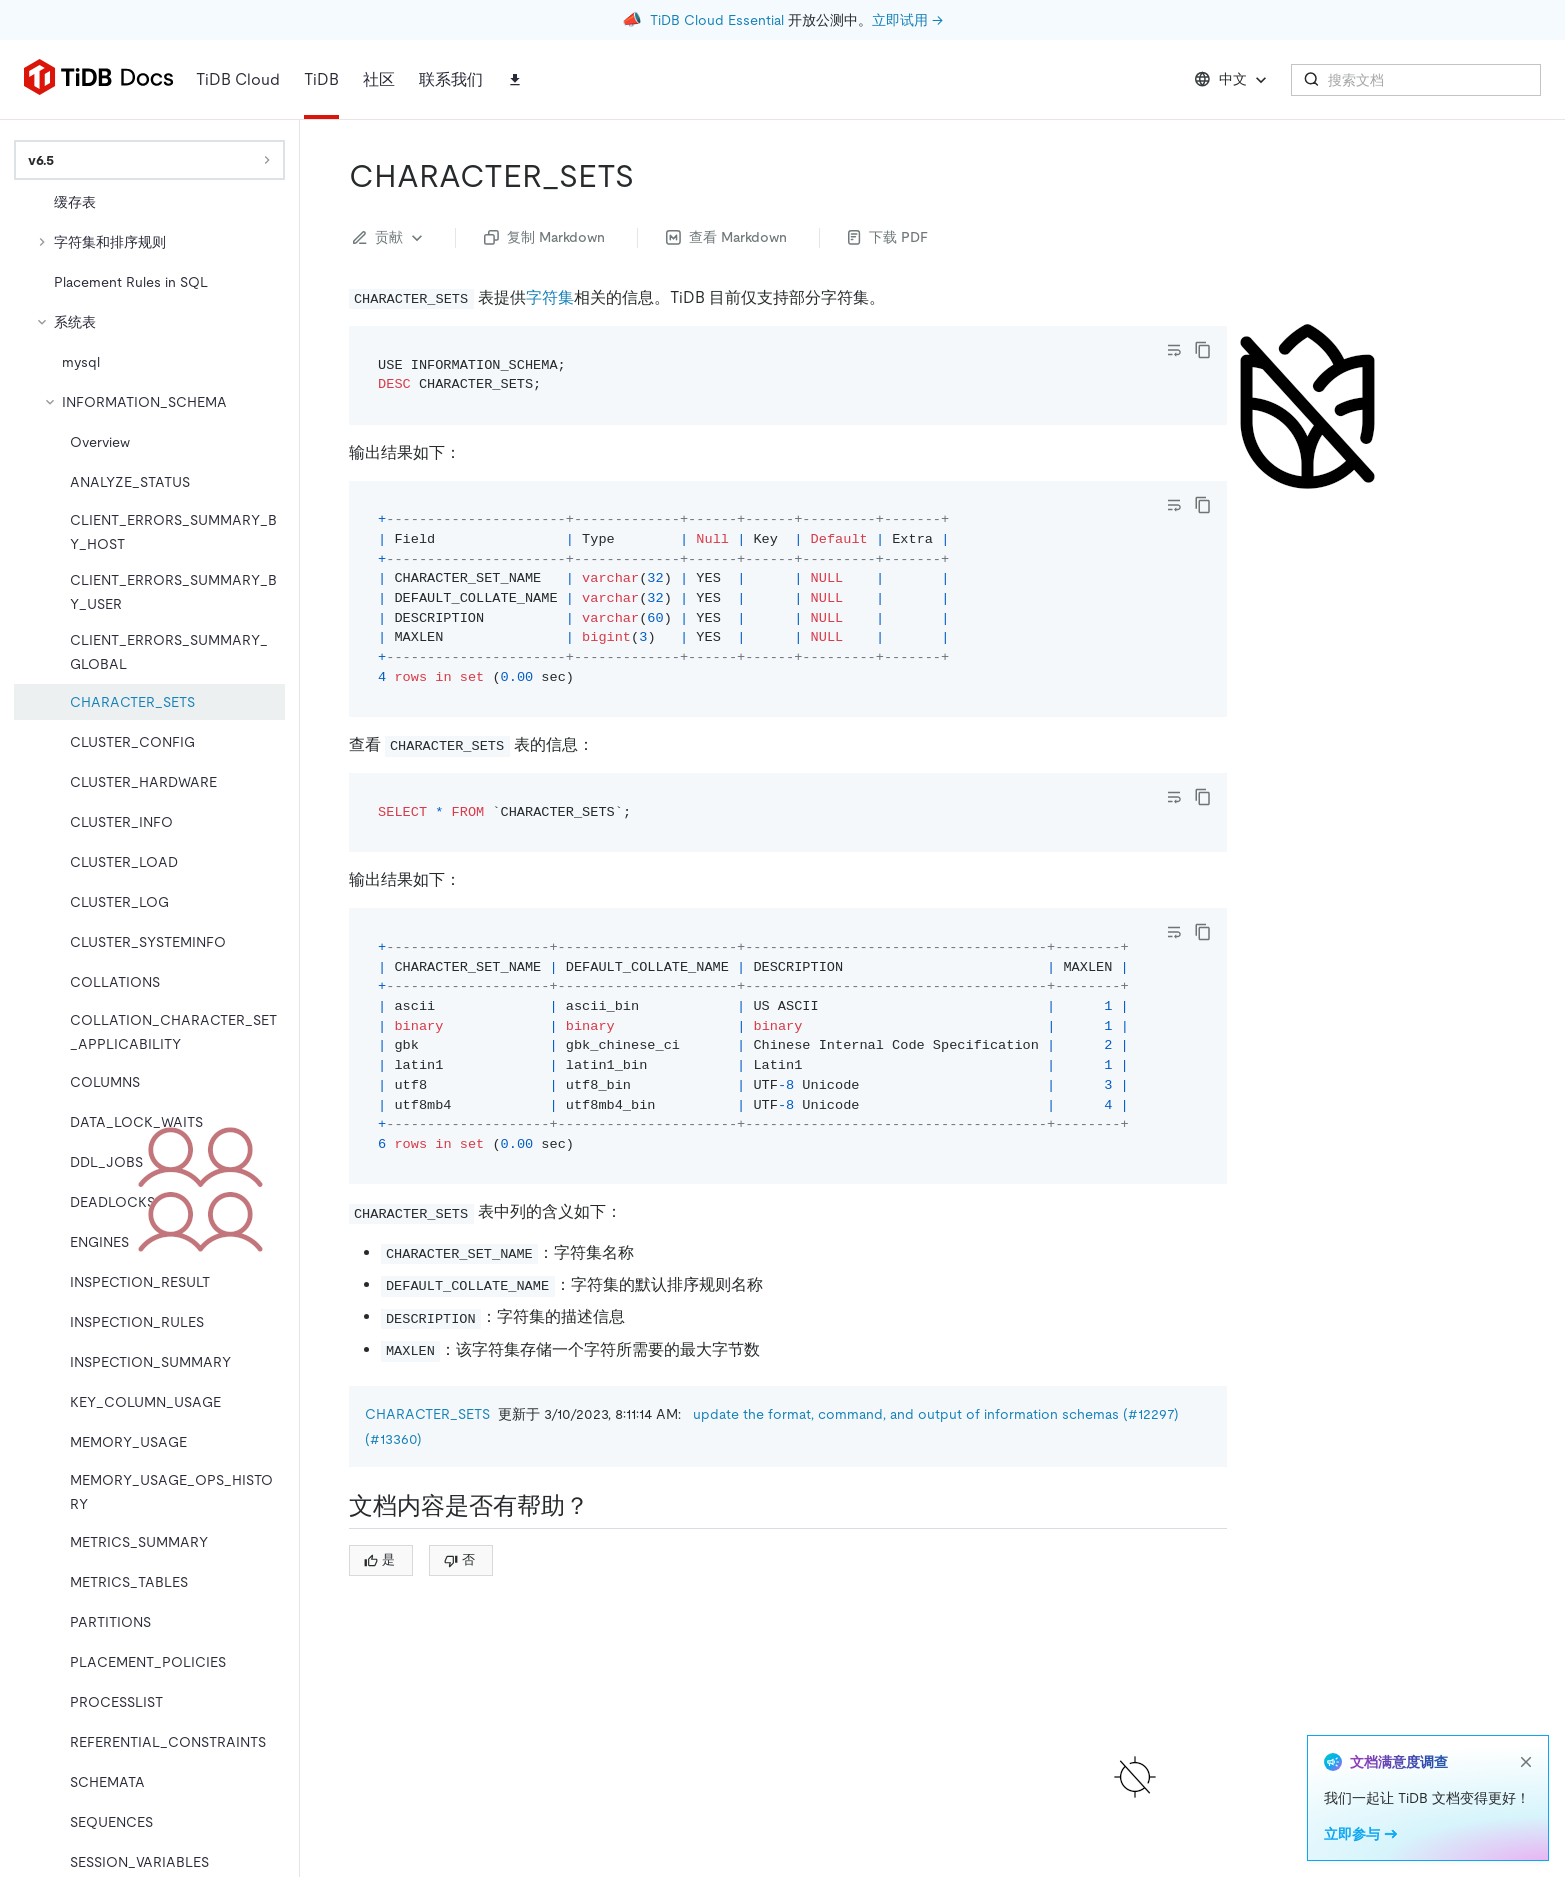 Image resolution: width=1565 pixels, height=1877 pixels. What do you see at coordinates (200, 1189) in the screenshot?
I see `view all team members` at bounding box center [200, 1189].